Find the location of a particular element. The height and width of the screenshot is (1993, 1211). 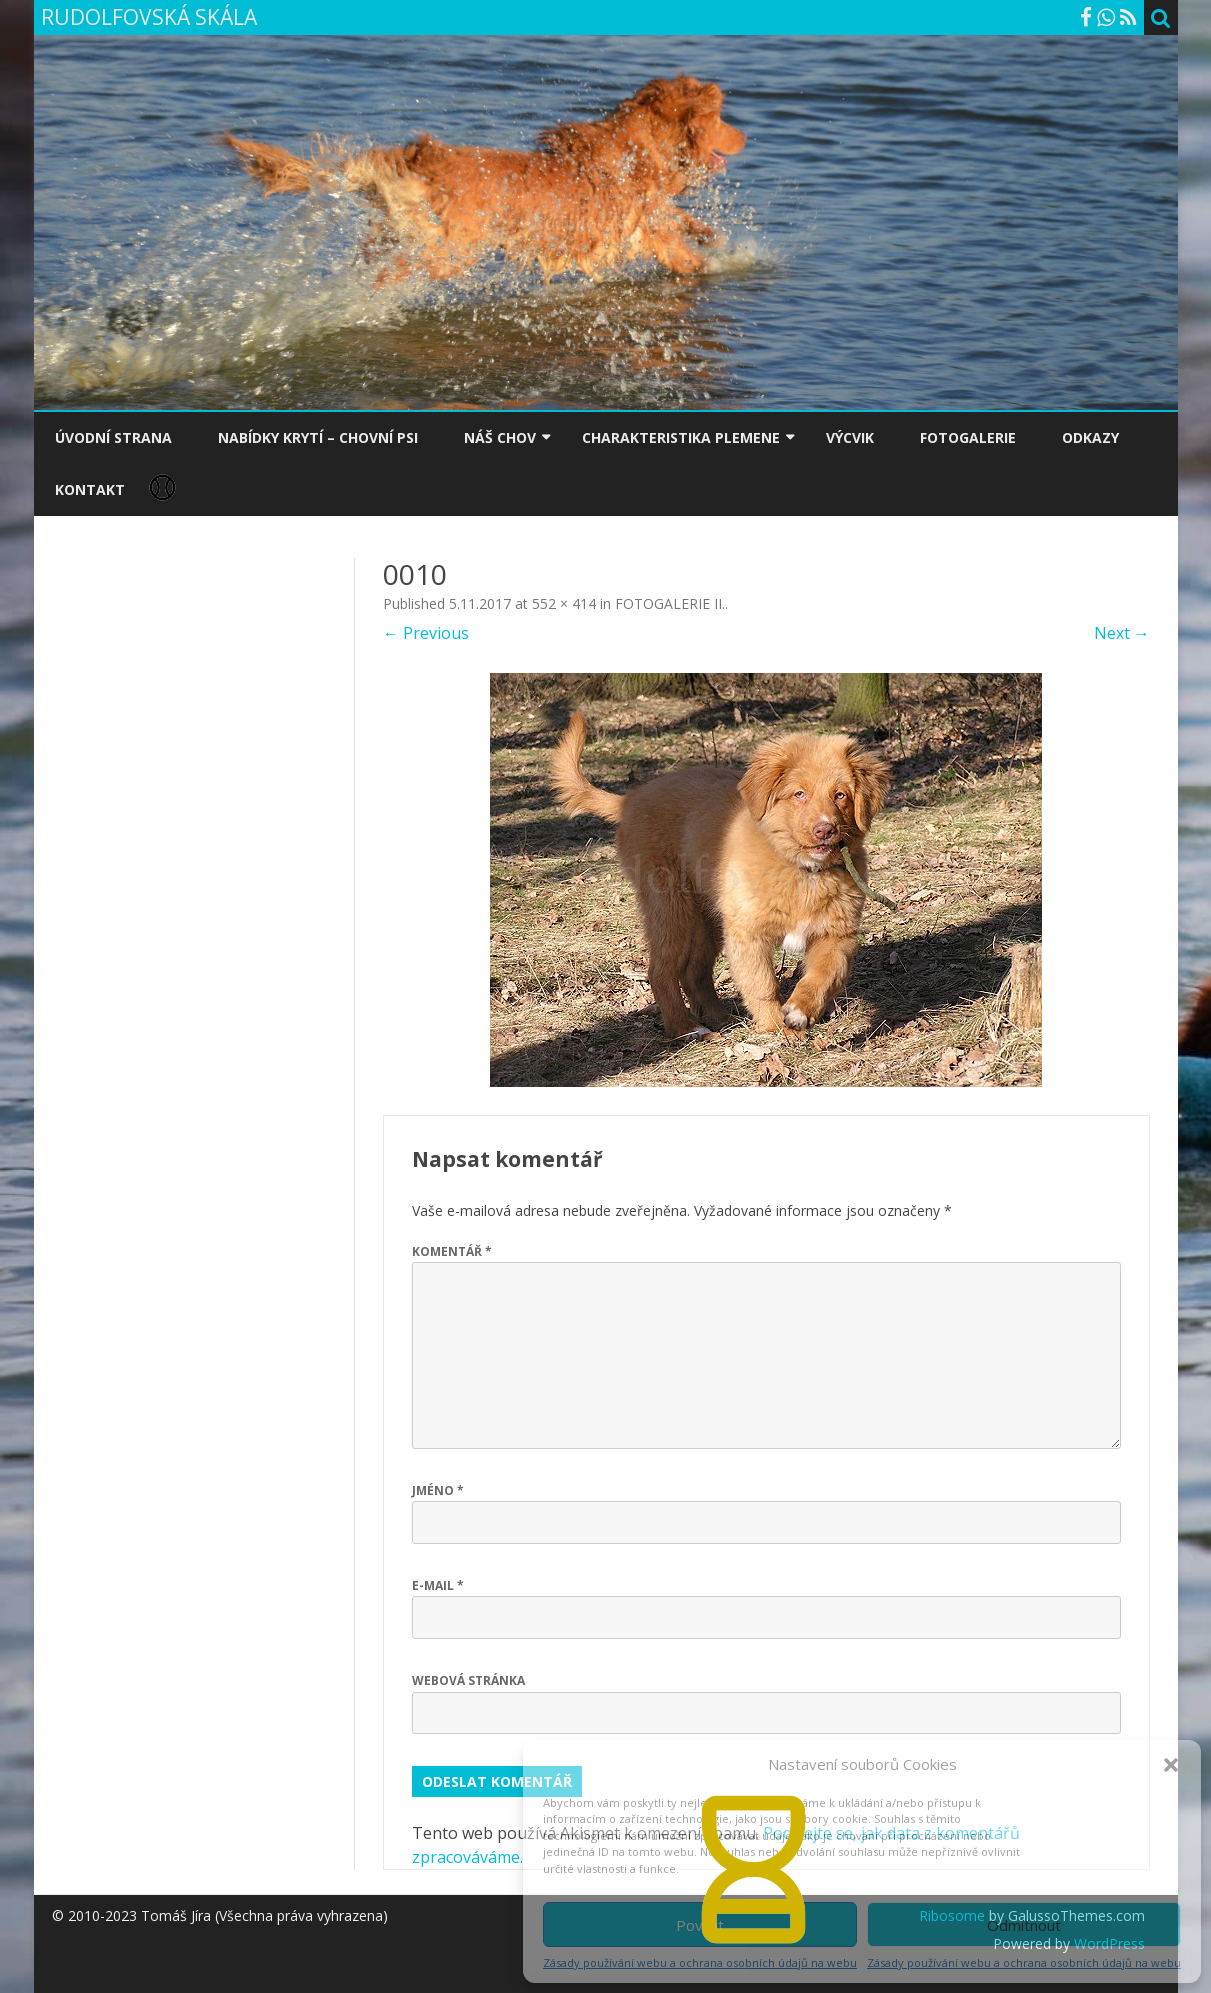

indicates time is running low is located at coordinates (753, 1869).